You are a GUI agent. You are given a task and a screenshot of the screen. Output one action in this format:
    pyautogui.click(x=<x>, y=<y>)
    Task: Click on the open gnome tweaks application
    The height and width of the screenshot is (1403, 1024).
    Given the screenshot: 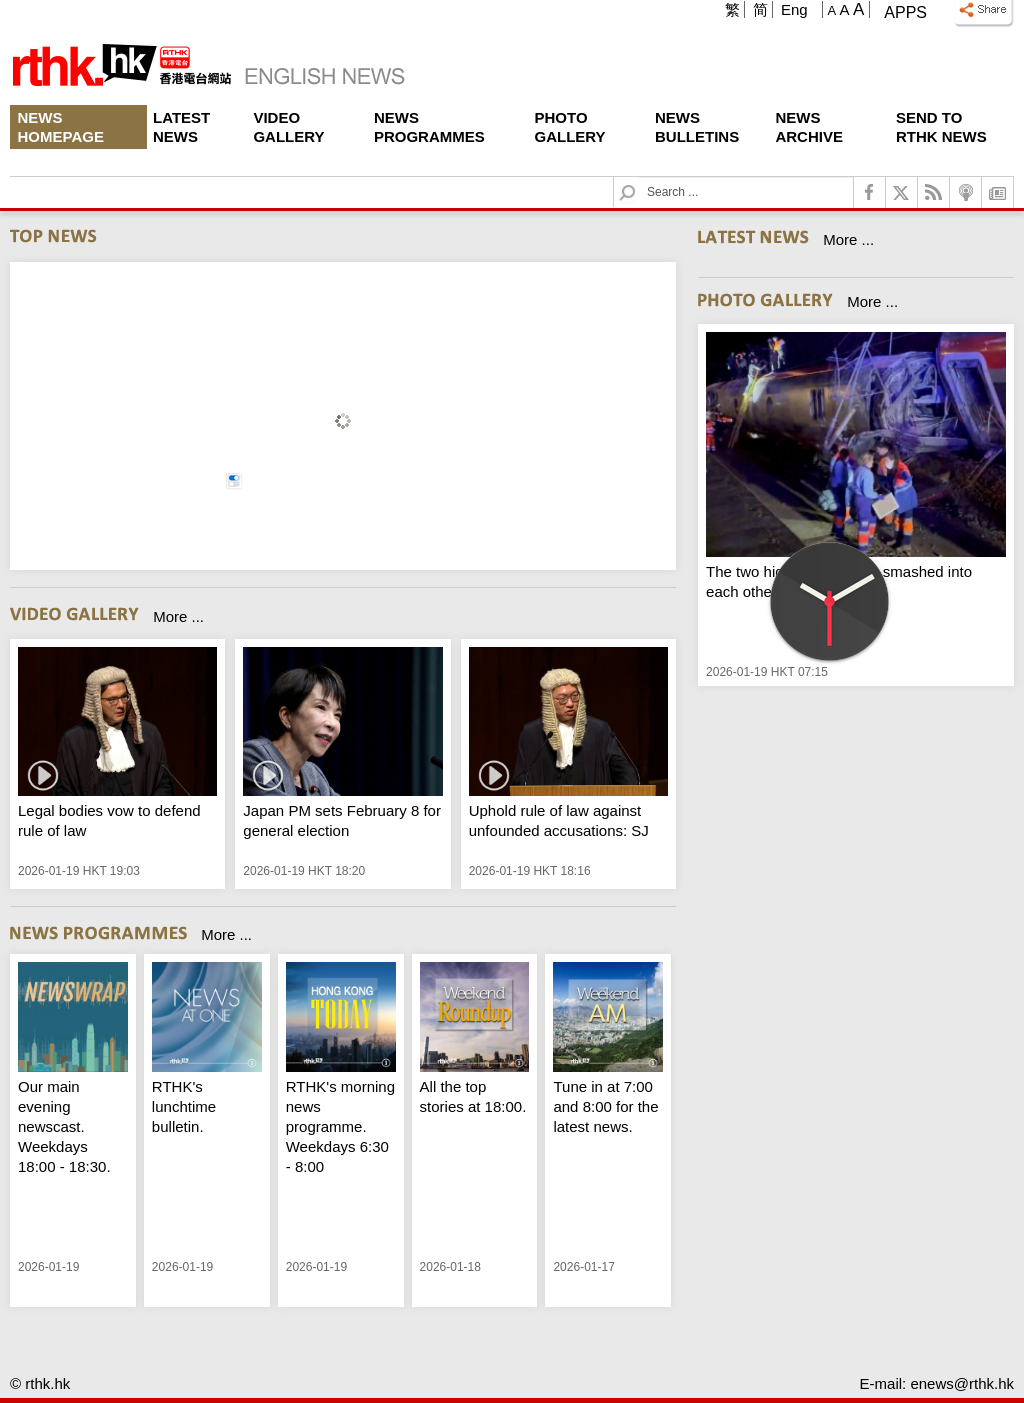 What is the action you would take?
    pyautogui.click(x=234, y=481)
    